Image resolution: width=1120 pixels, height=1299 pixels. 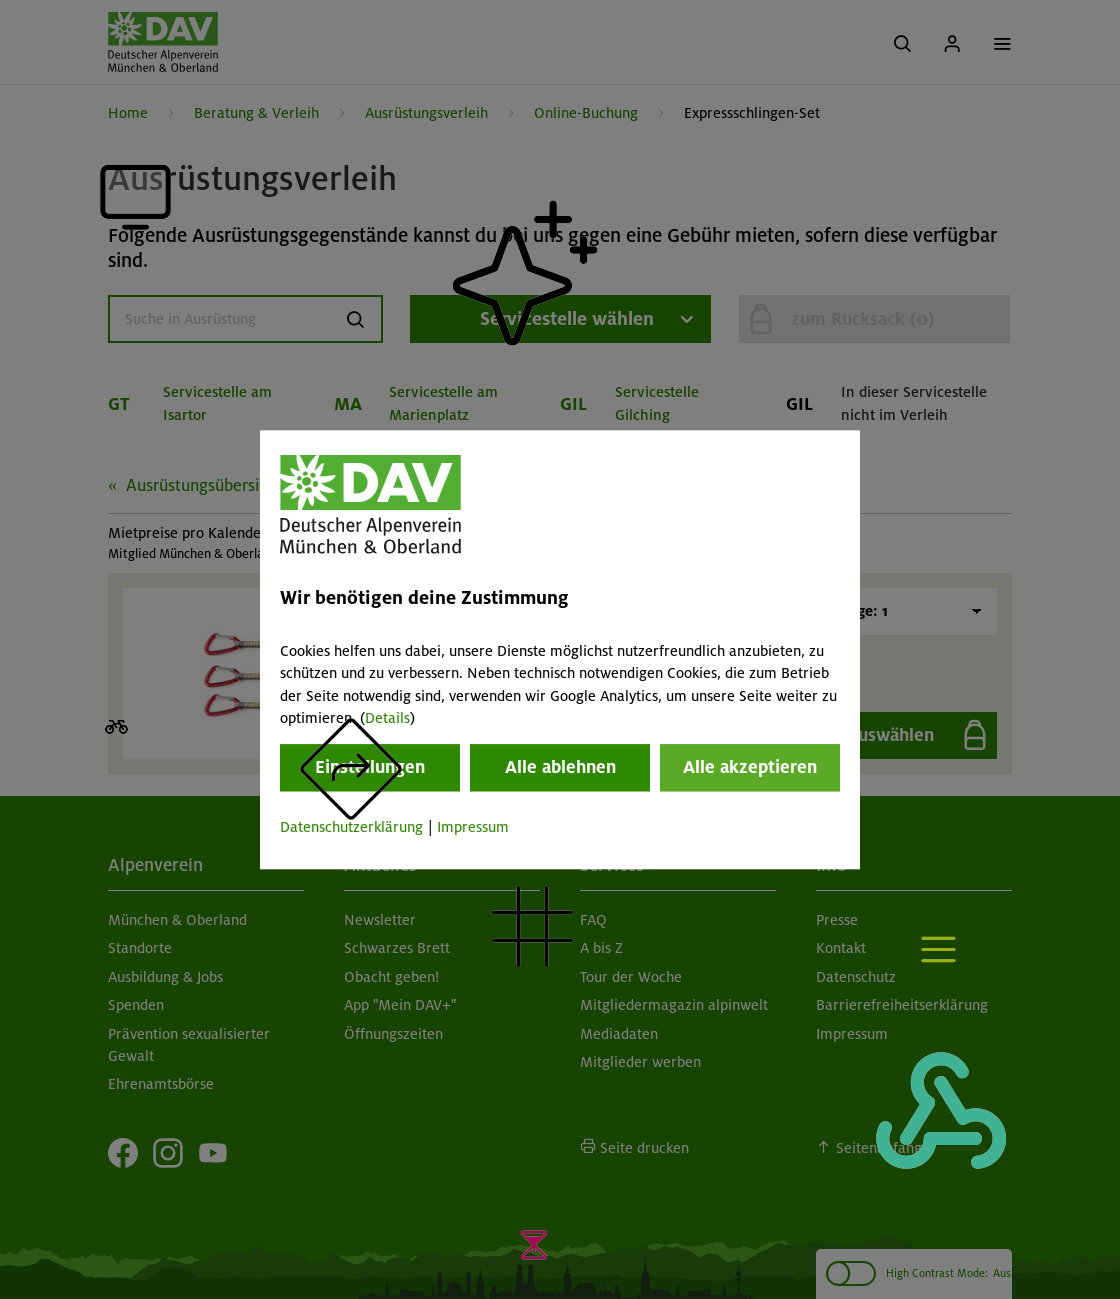 I want to click on view on desktop display, so click(x=135, y=194).